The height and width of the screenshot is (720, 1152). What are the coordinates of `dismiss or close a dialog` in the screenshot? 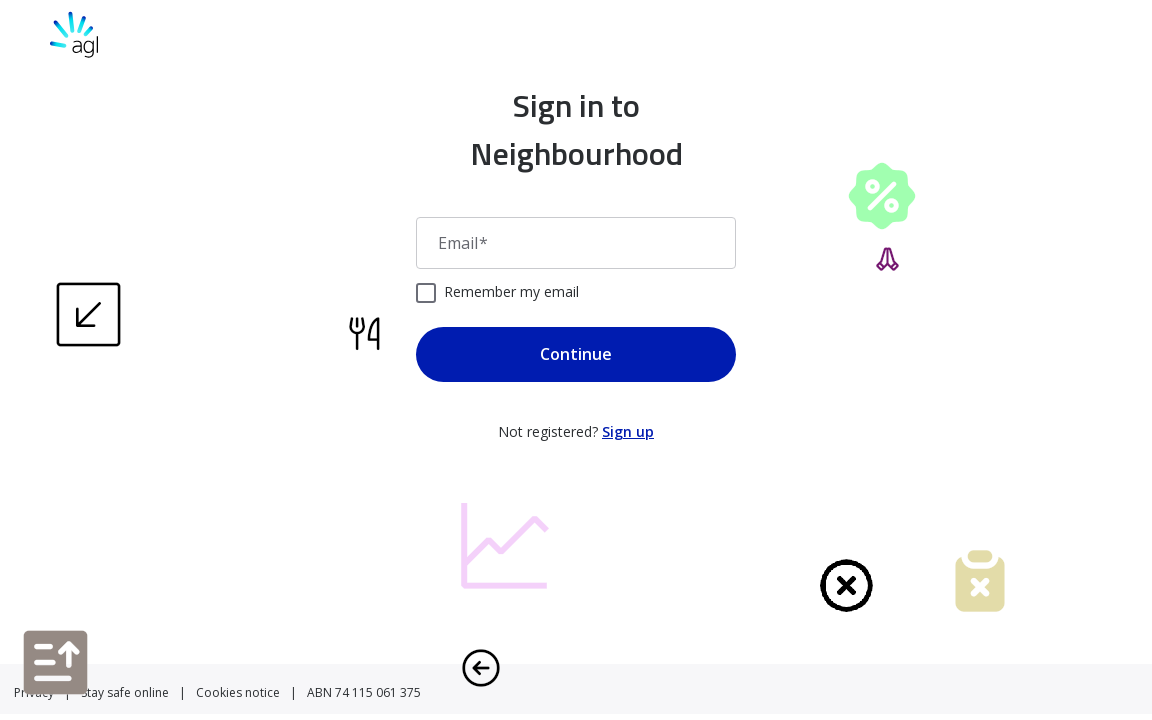 It's located at (846, 585).